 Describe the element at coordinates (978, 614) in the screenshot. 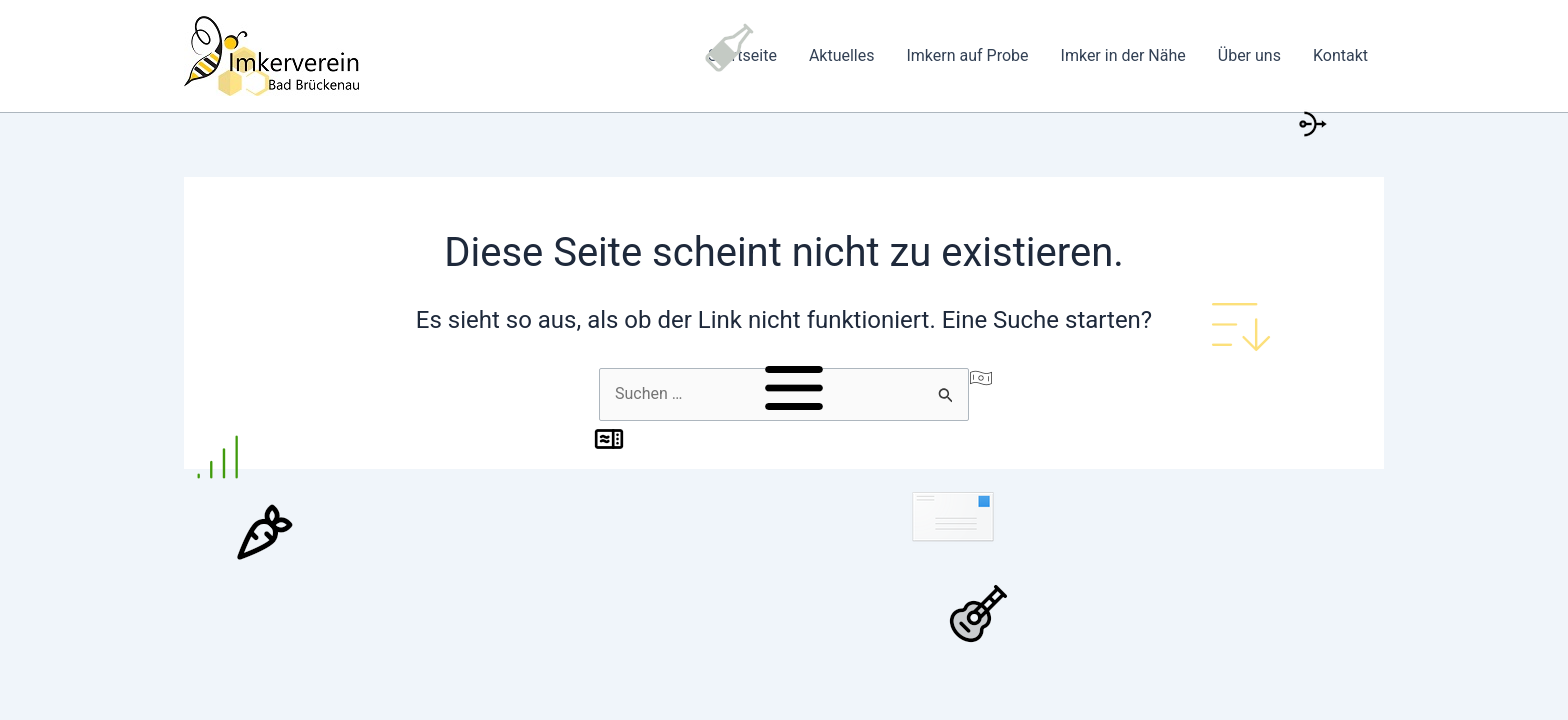

I see `access music or audio content` at that location.